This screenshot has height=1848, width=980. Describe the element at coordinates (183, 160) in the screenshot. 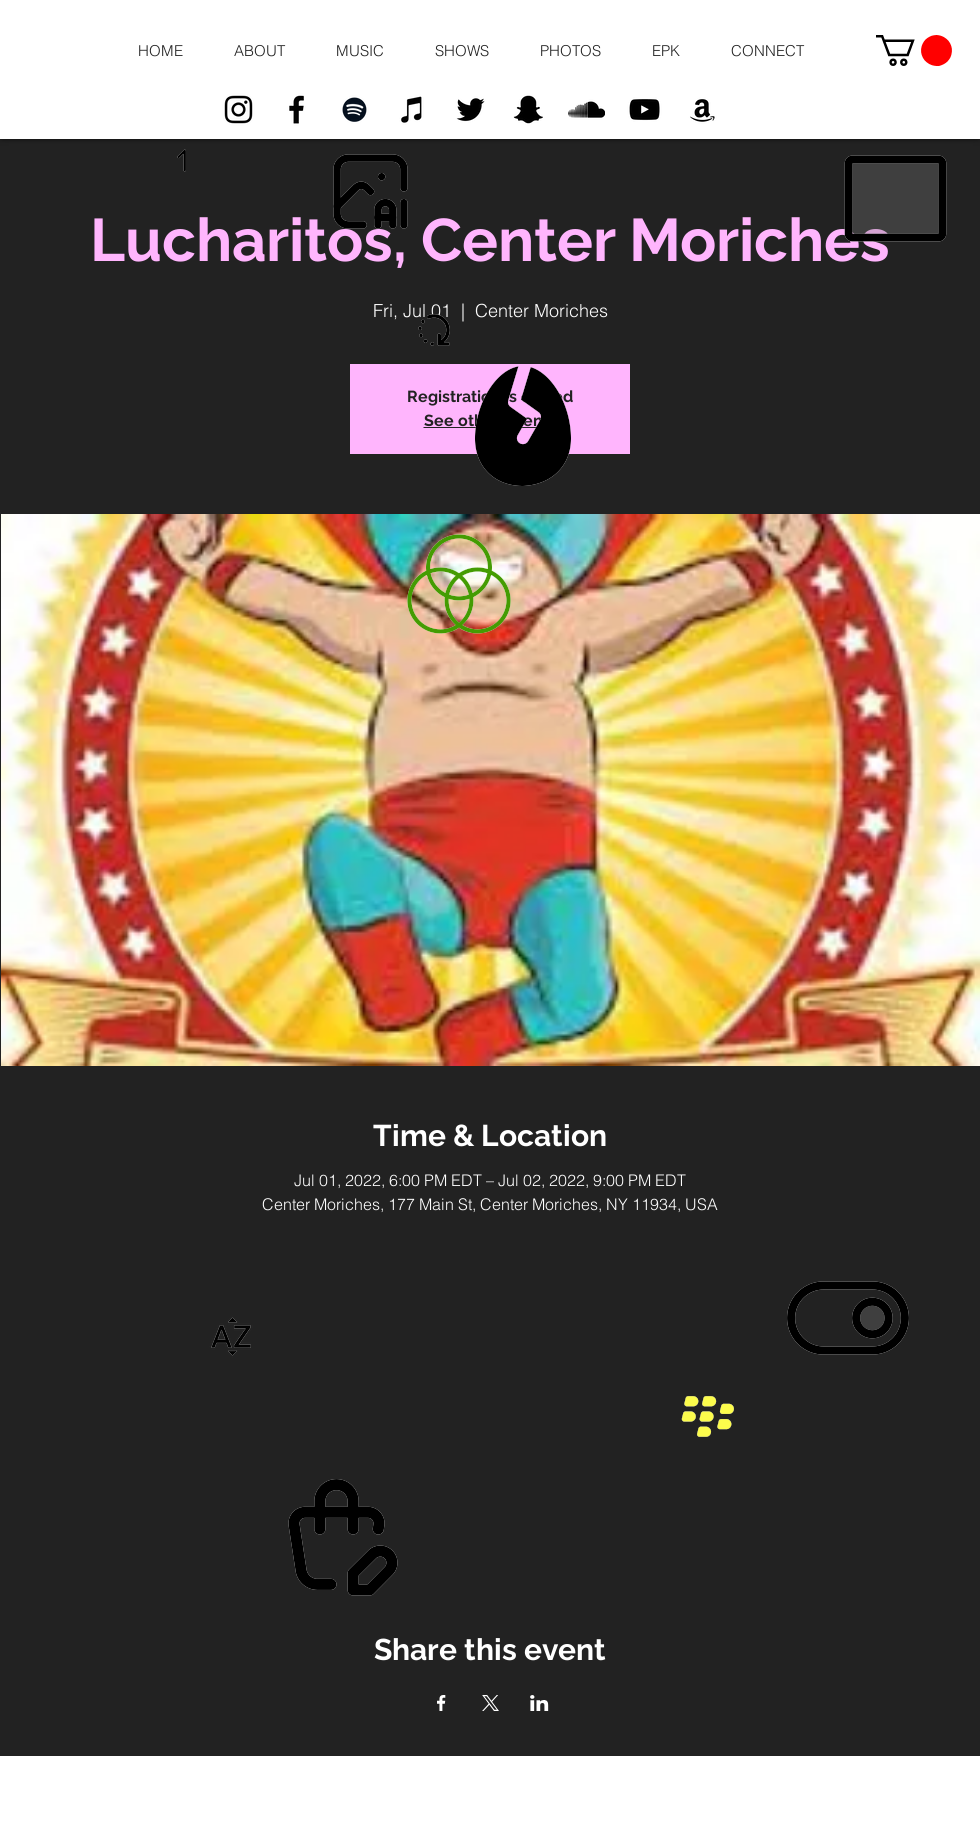

I see `indicates first item or top priority` at that location.